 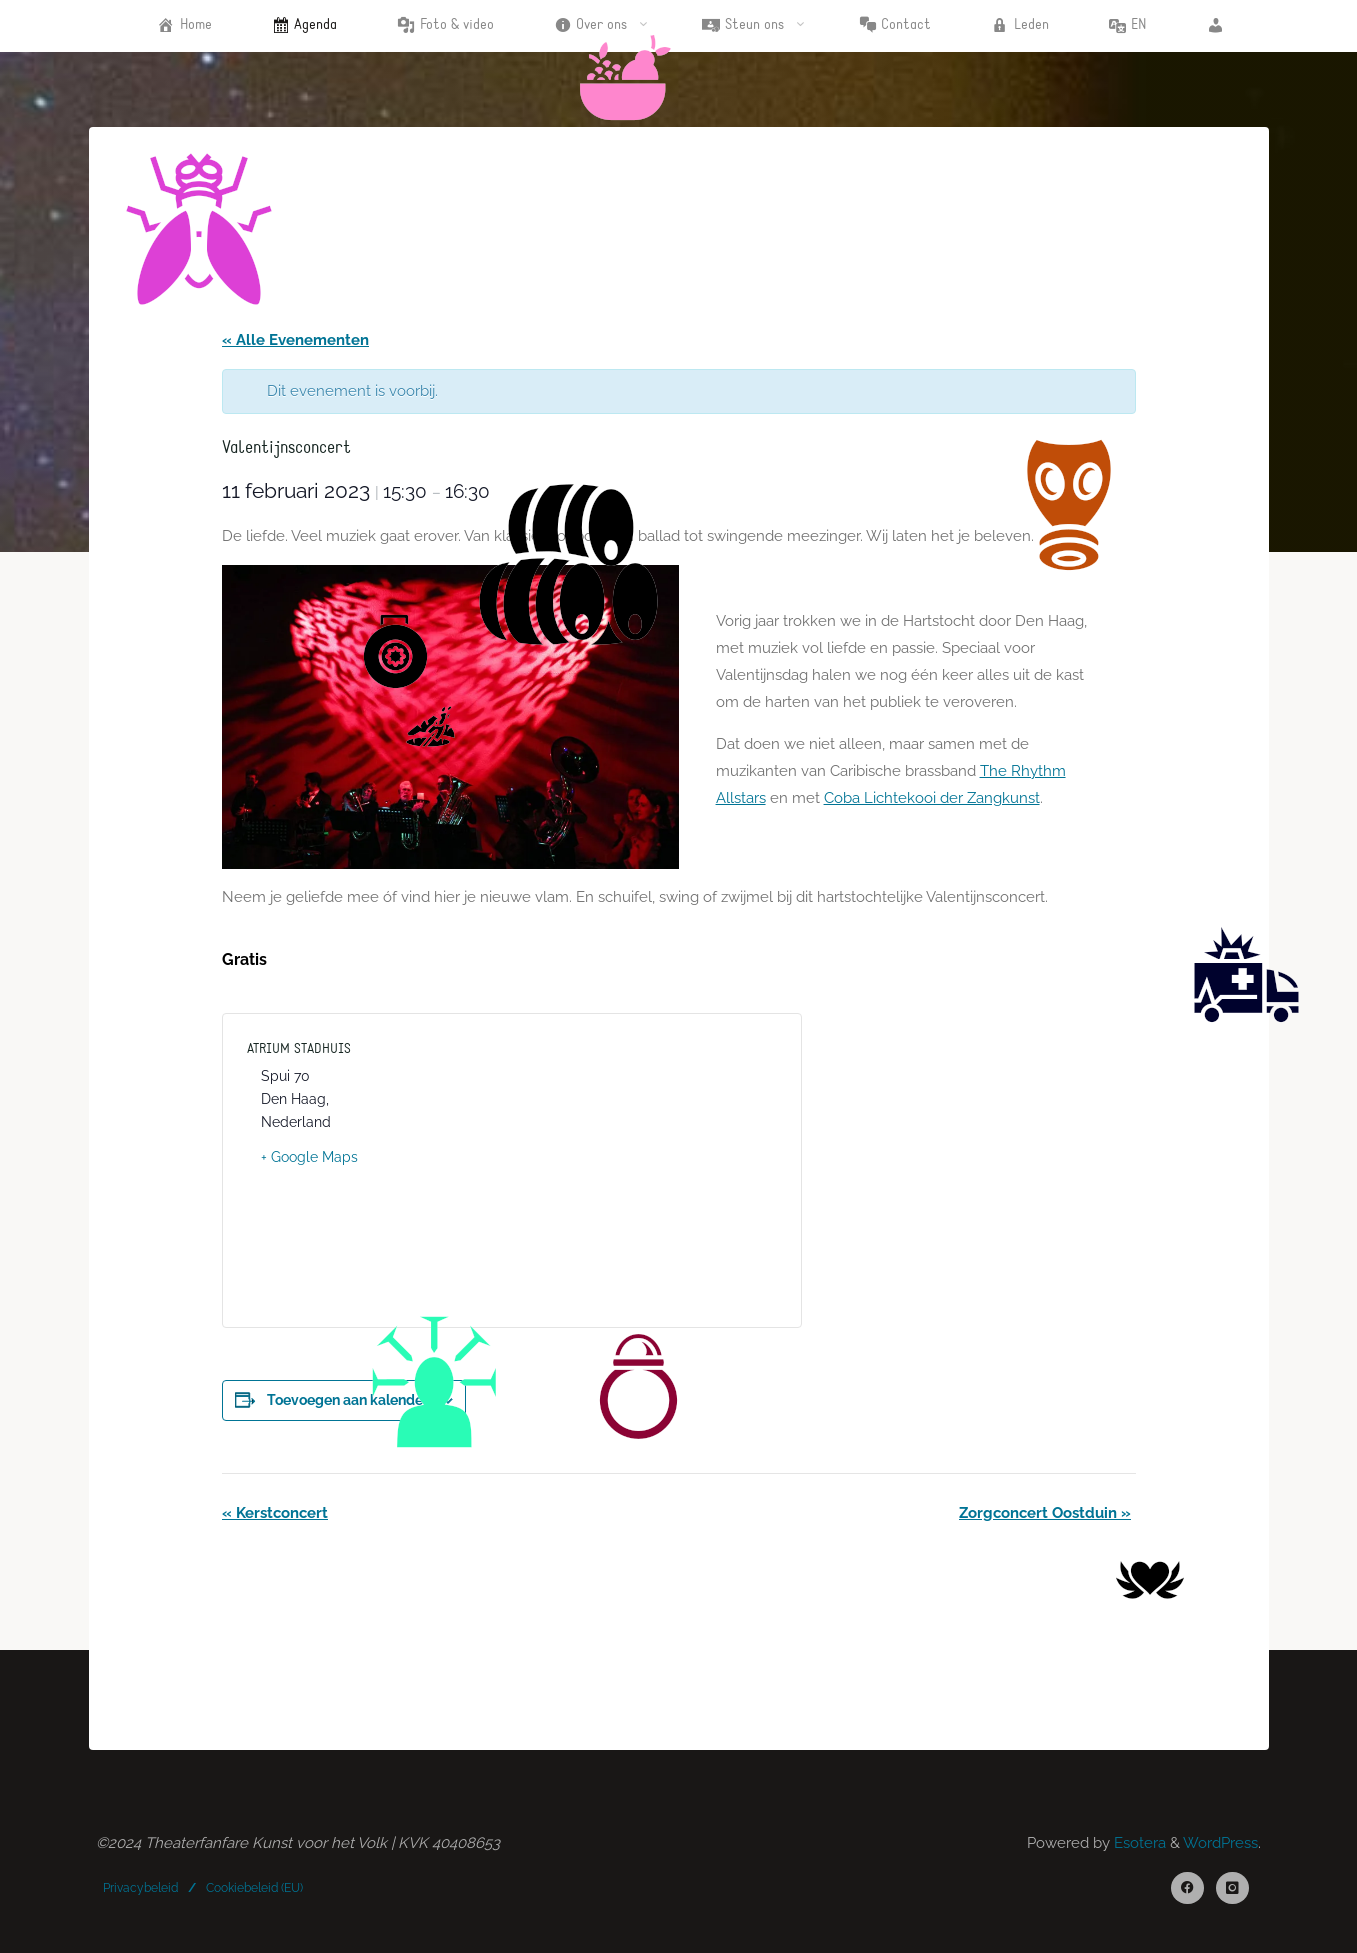 I want to click on indicates a bug or pest-related feature in a game, so click(x=199, y=229).